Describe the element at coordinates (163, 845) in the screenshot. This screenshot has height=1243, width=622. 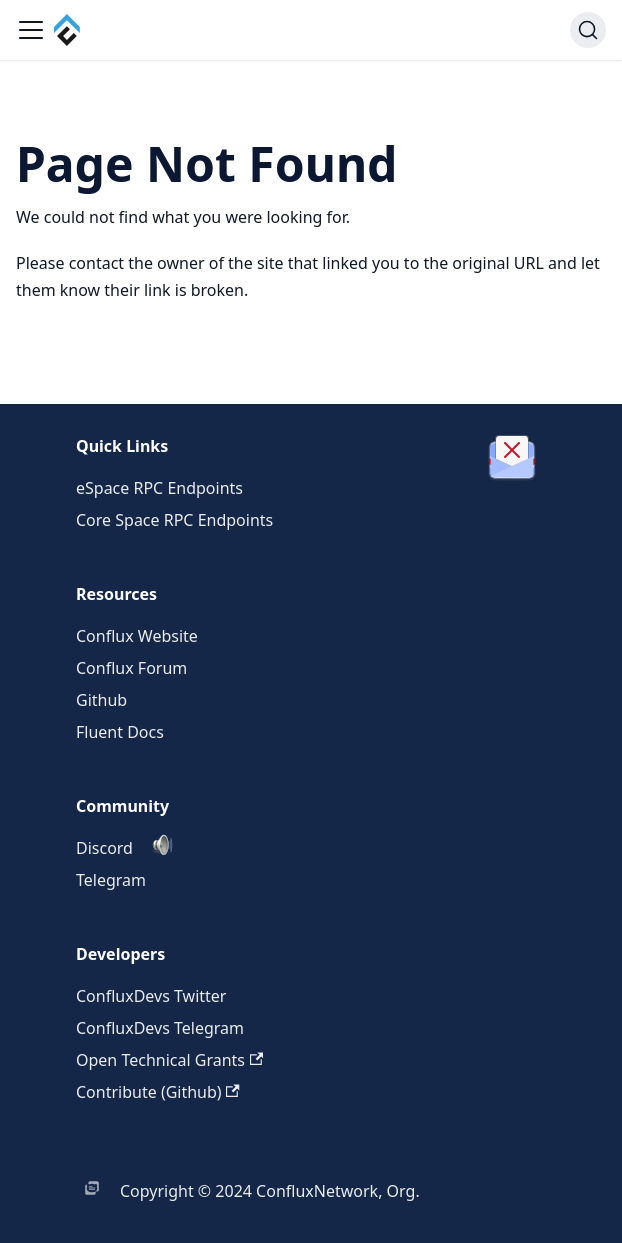
I see `indicates medium volume level` at that location.